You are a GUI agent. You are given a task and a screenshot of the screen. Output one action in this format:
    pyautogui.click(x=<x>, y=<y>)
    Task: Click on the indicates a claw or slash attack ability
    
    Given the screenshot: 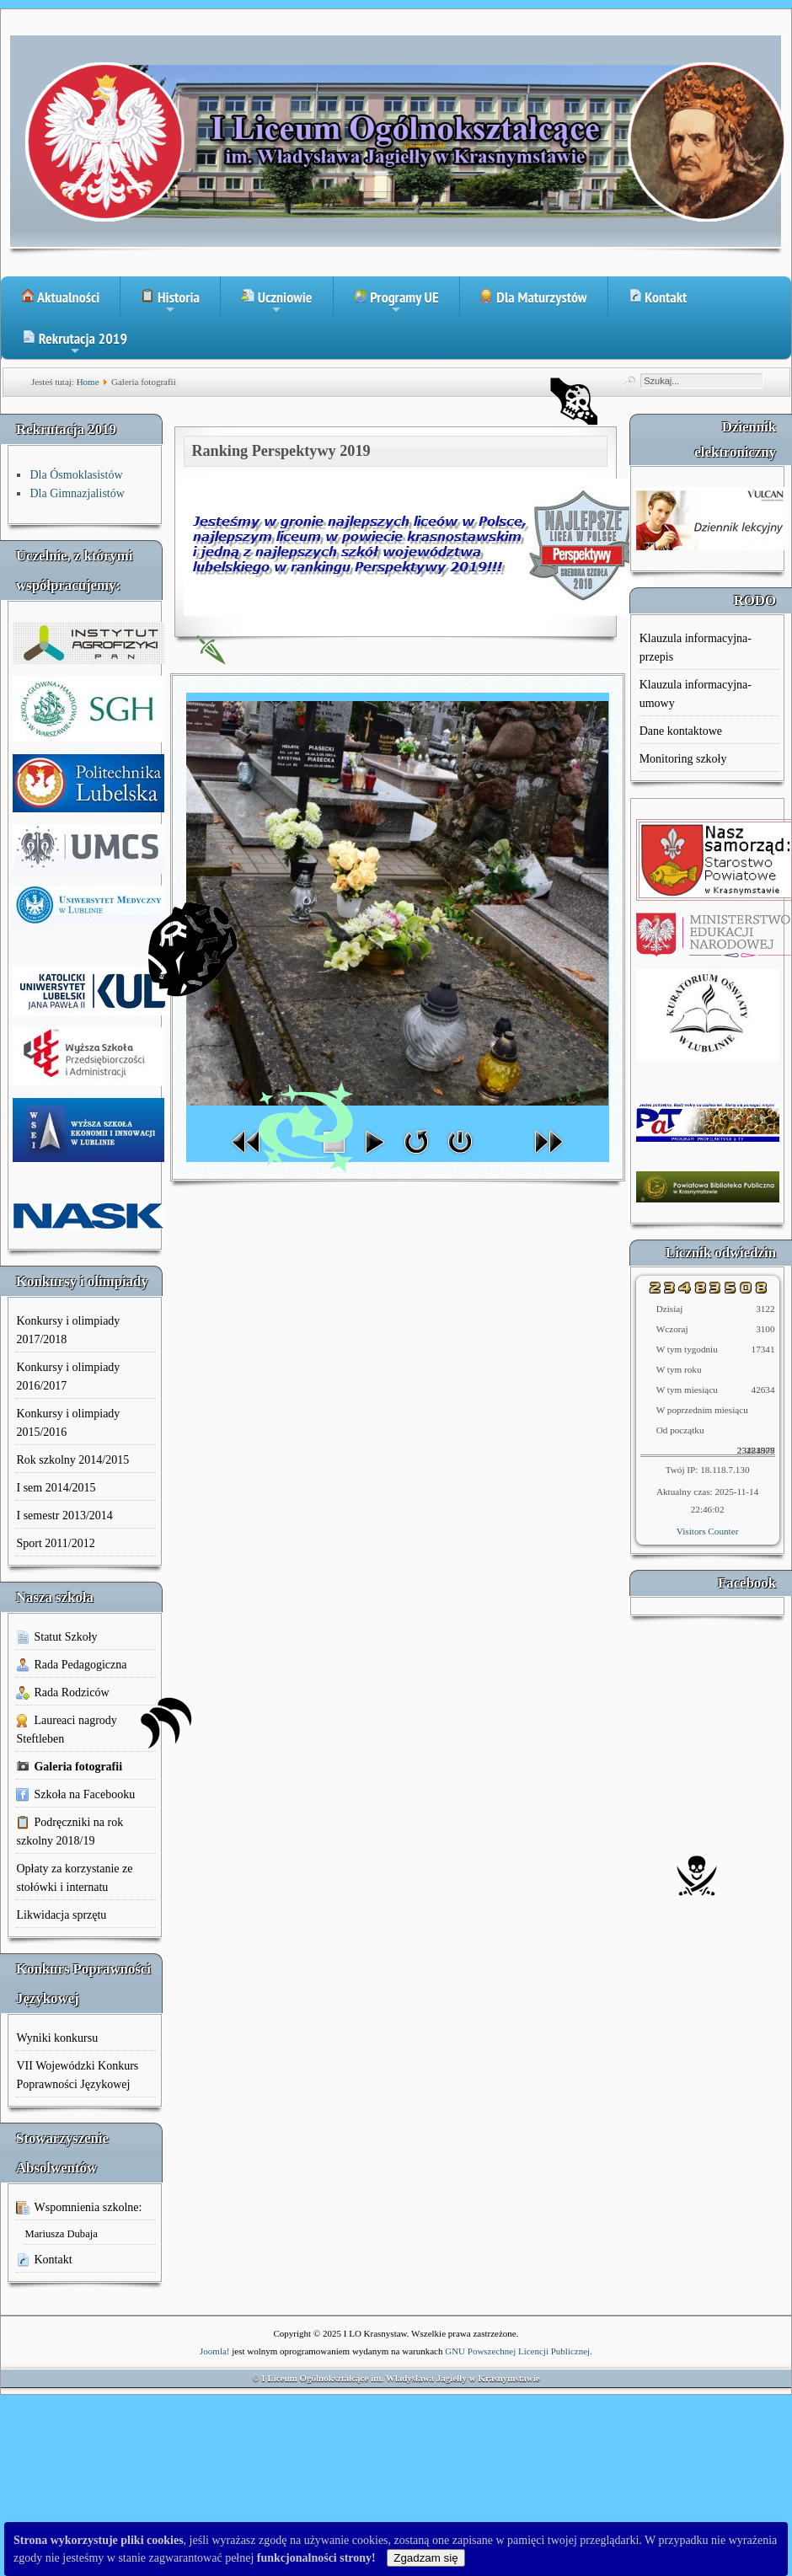 What is the action you would take?
    pyautogui.click(x=166, y=1722)
    